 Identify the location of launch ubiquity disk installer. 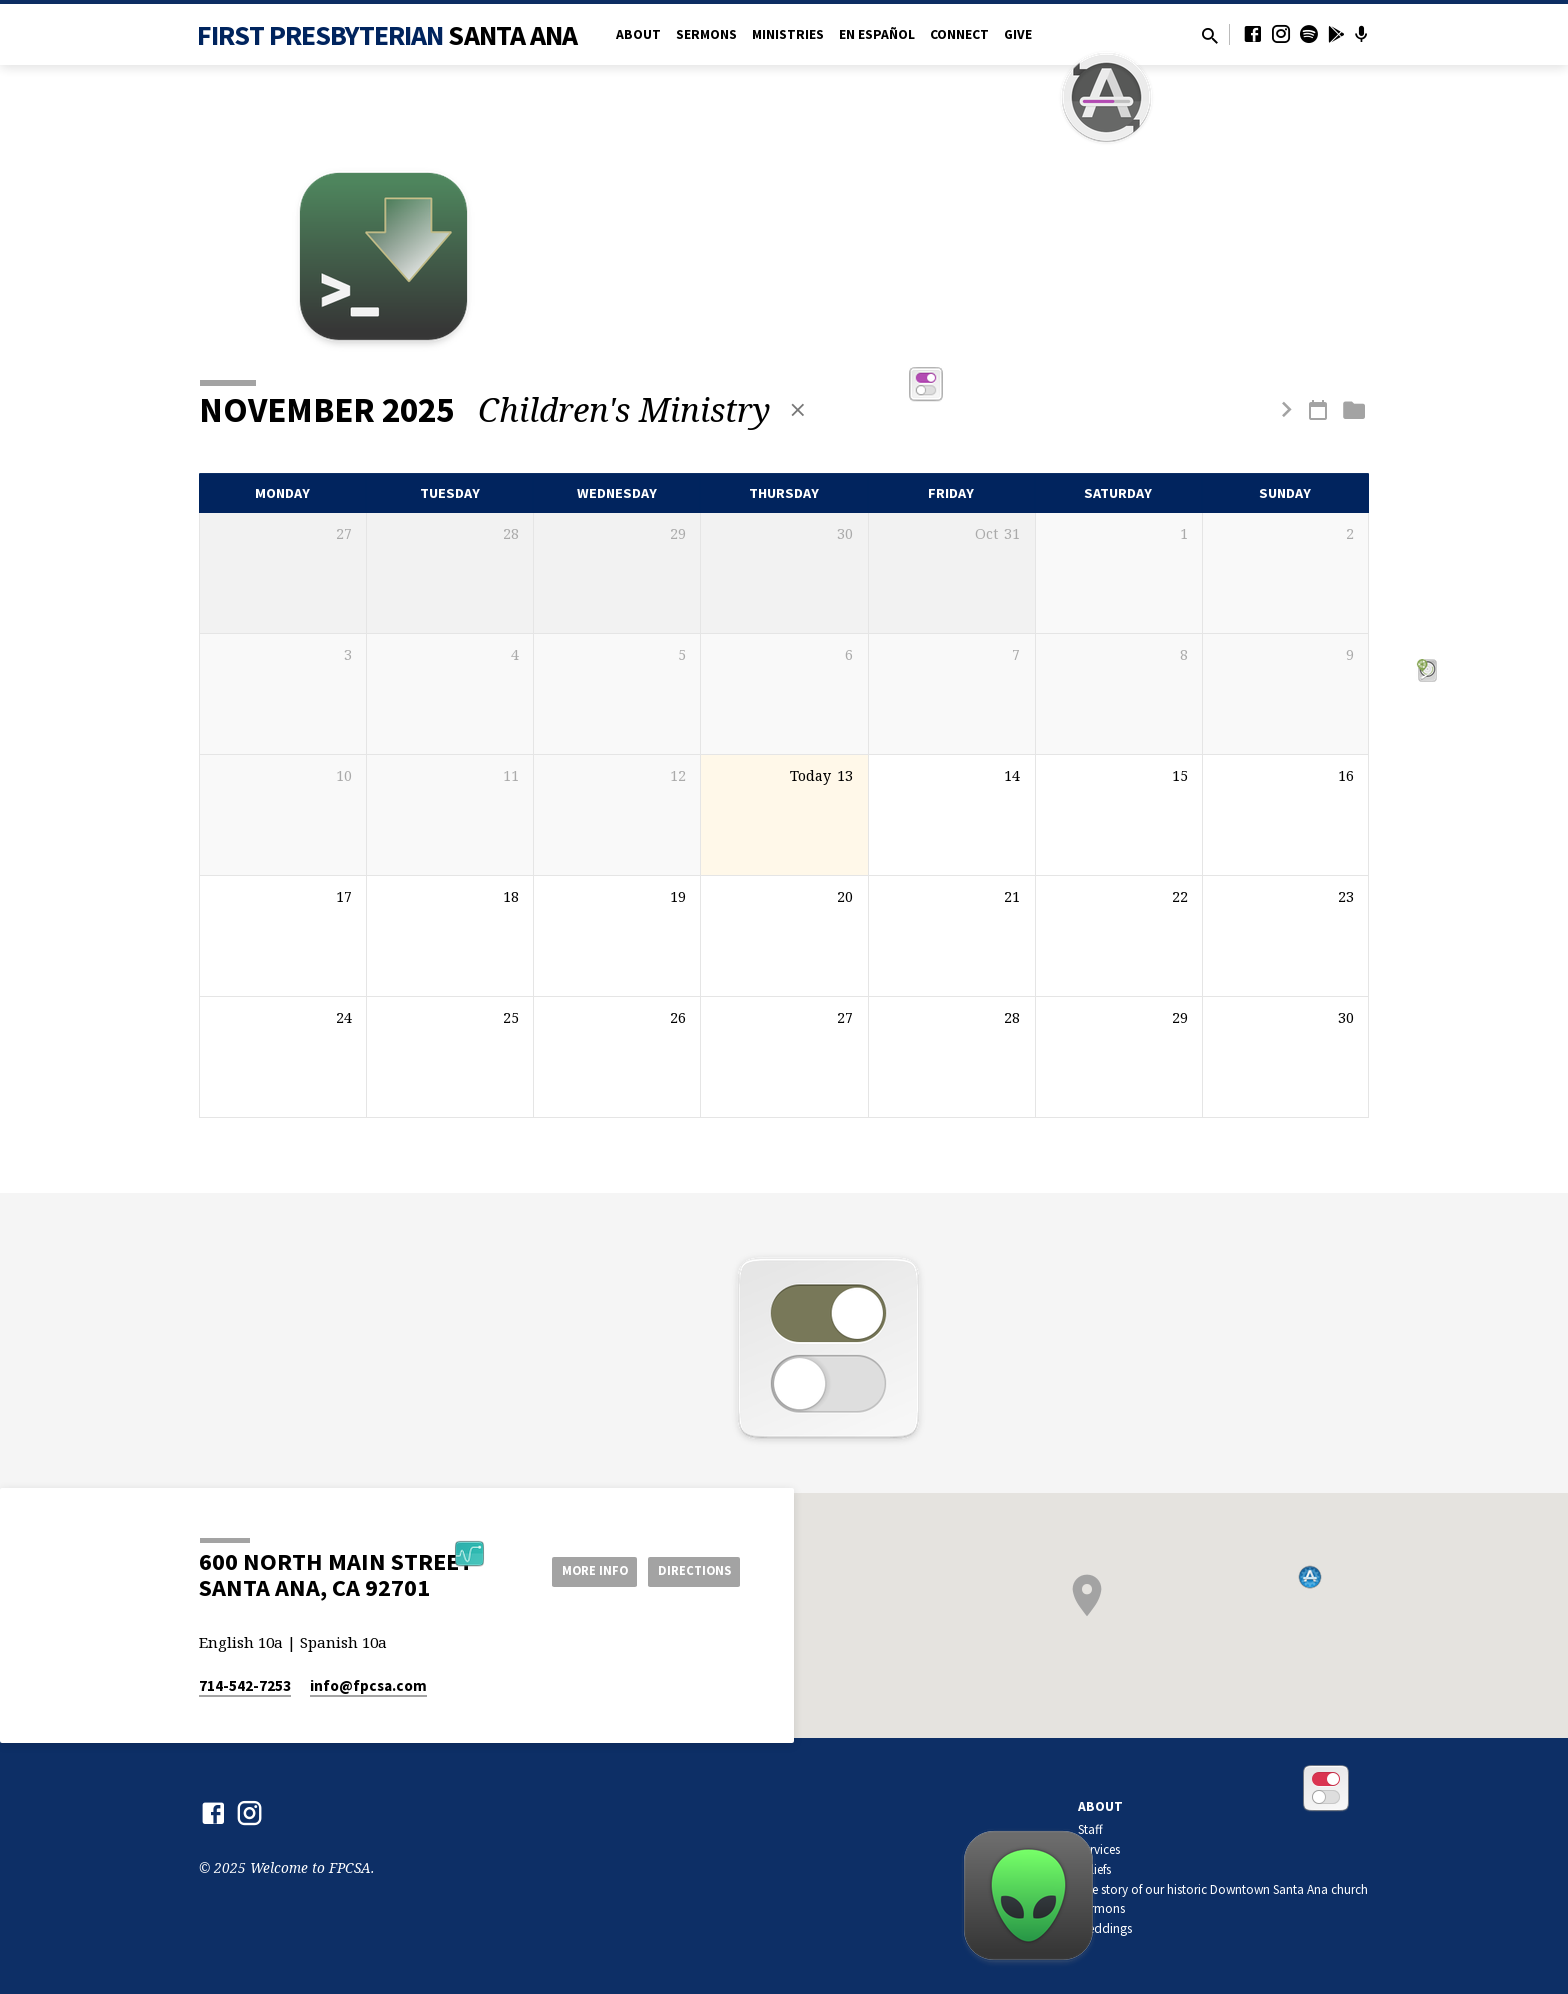
(1427, 670).